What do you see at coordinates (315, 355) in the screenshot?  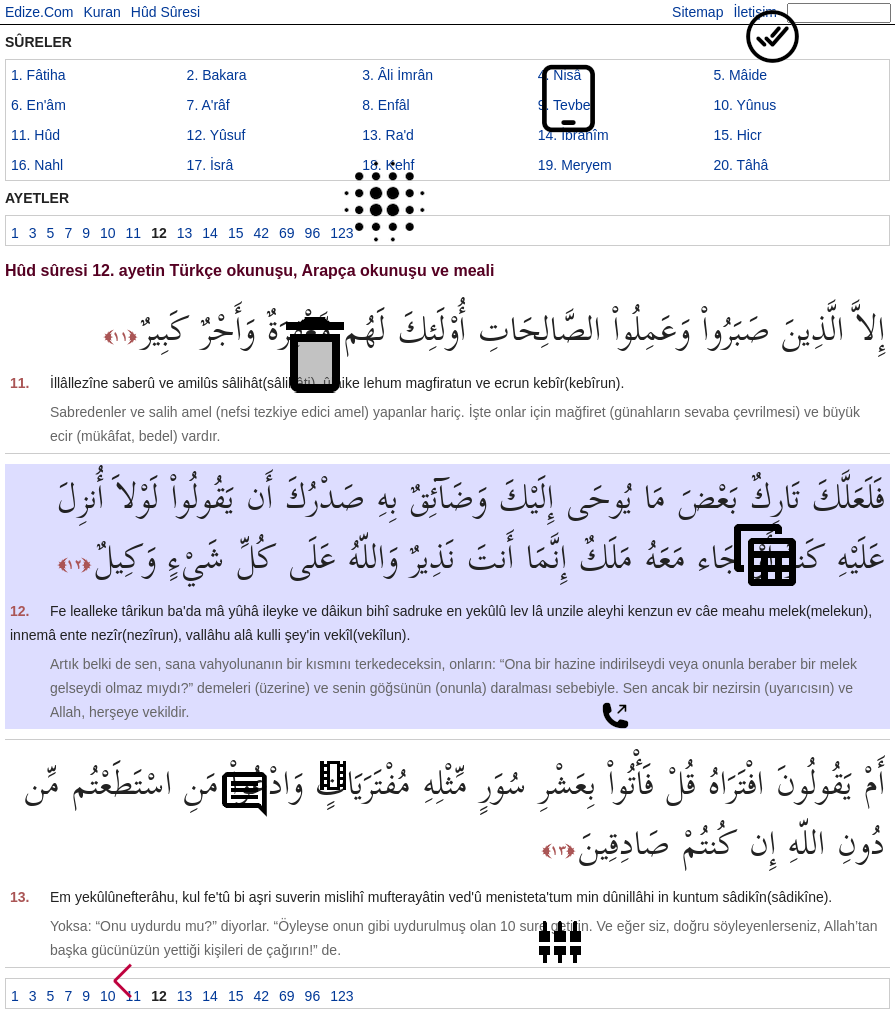 I see `delete selected item` at bounding box center [315, 355].